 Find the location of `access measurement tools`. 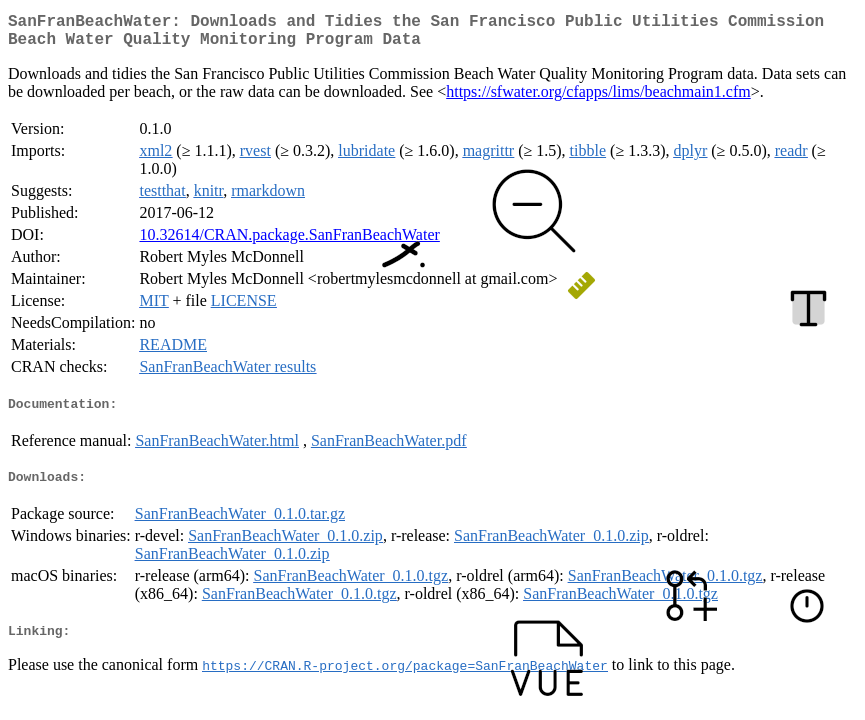

access measurement tools is located at coordinates (581, 285).